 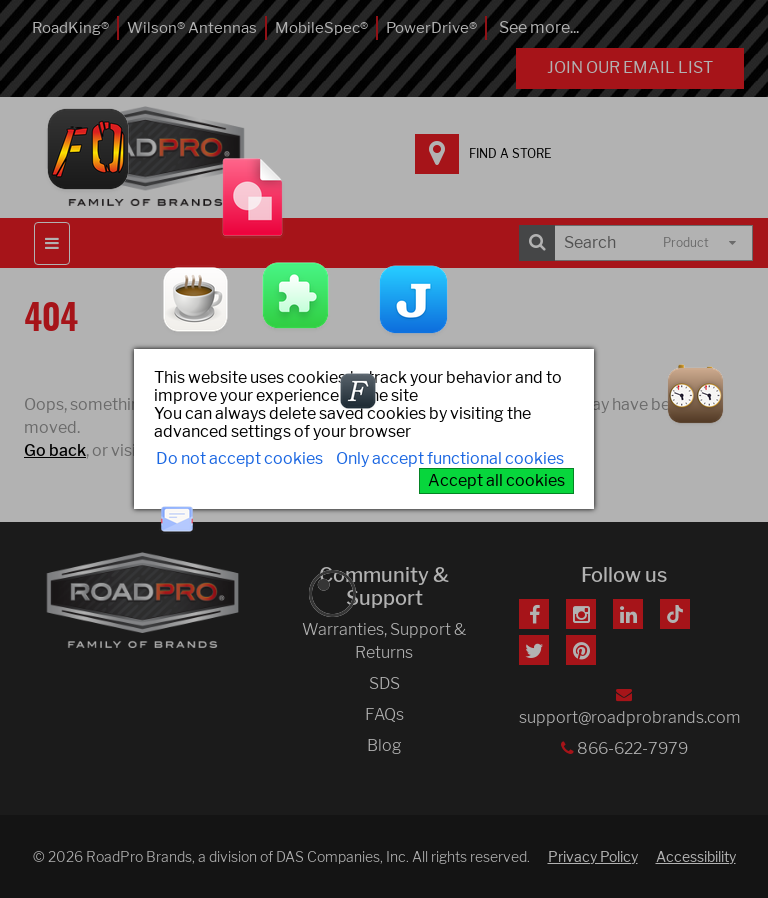 I want to click on open evolution email and calendar application, so click(x=177, y=519).